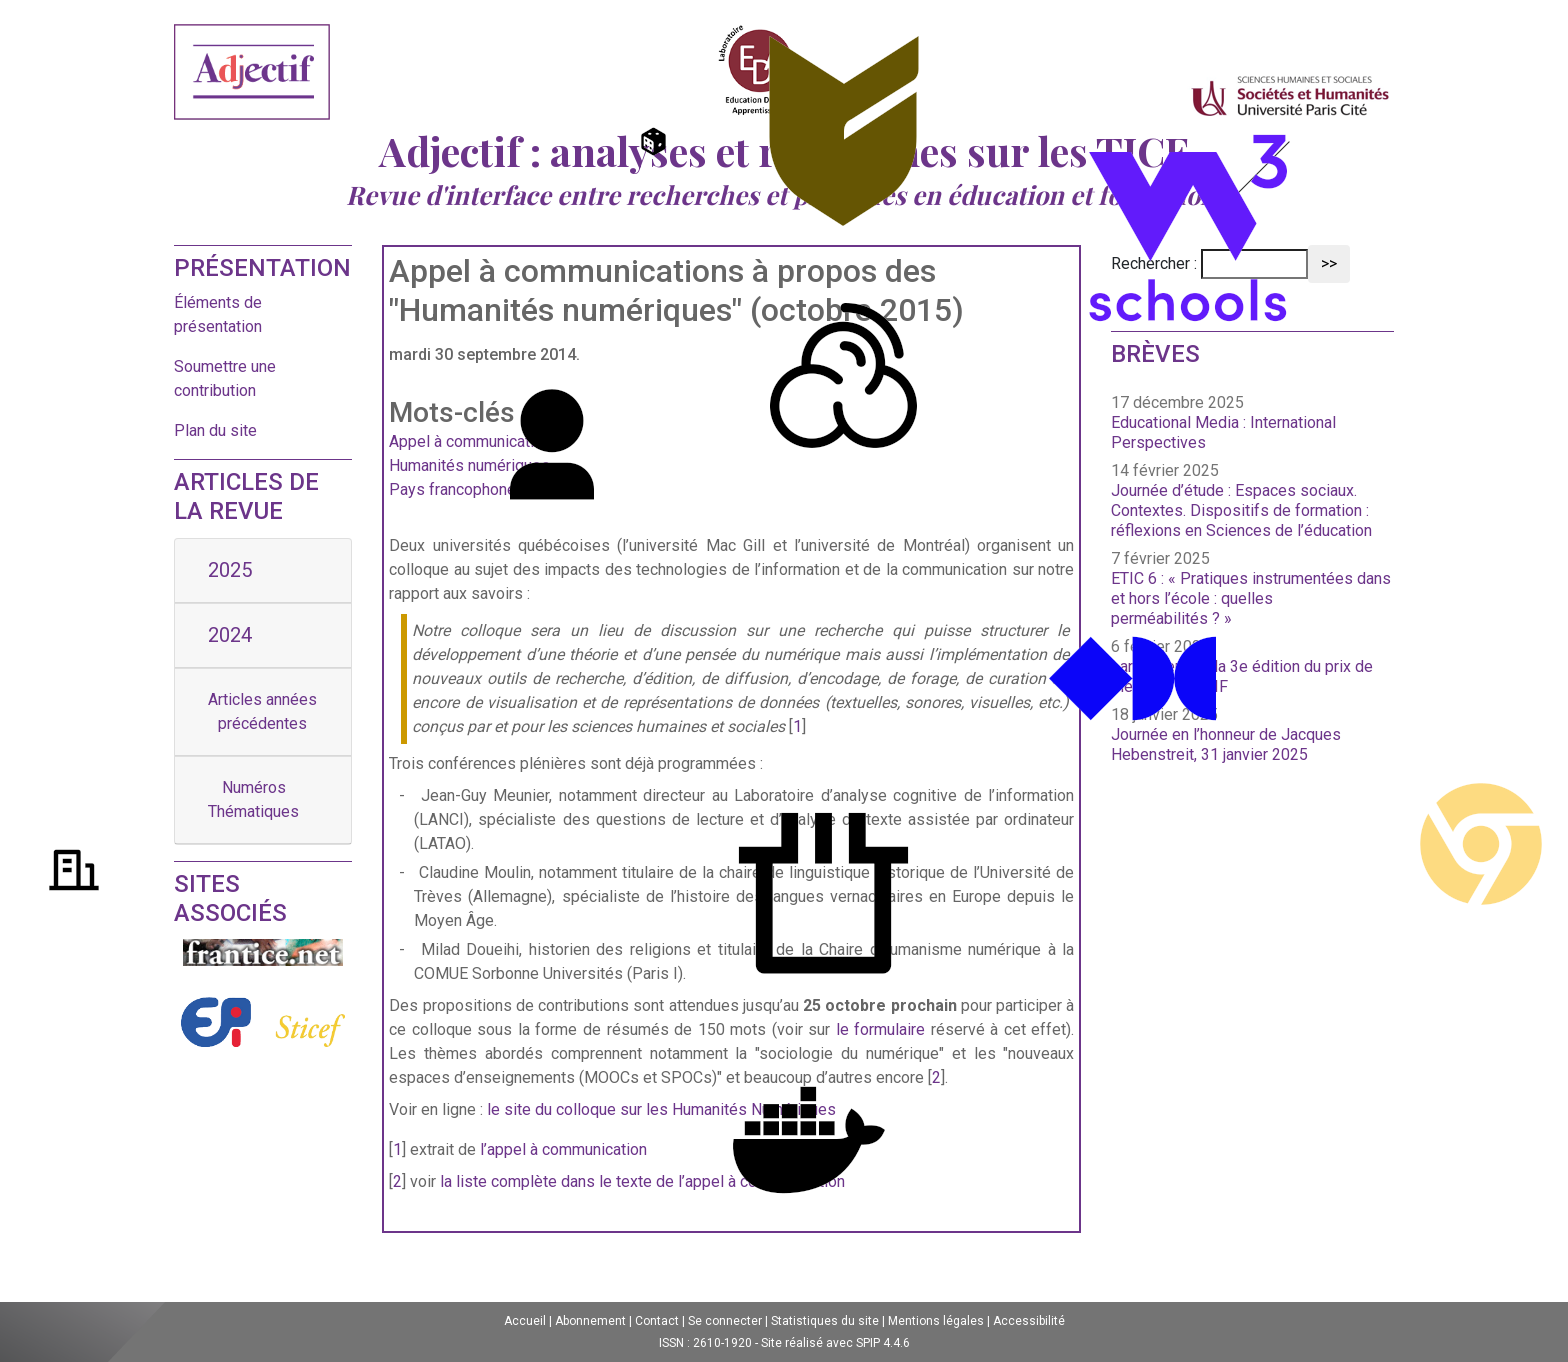  Describe the element at coordinates (1481, 844) in the screenshot. I see `open Google Chrome browser` at that location.